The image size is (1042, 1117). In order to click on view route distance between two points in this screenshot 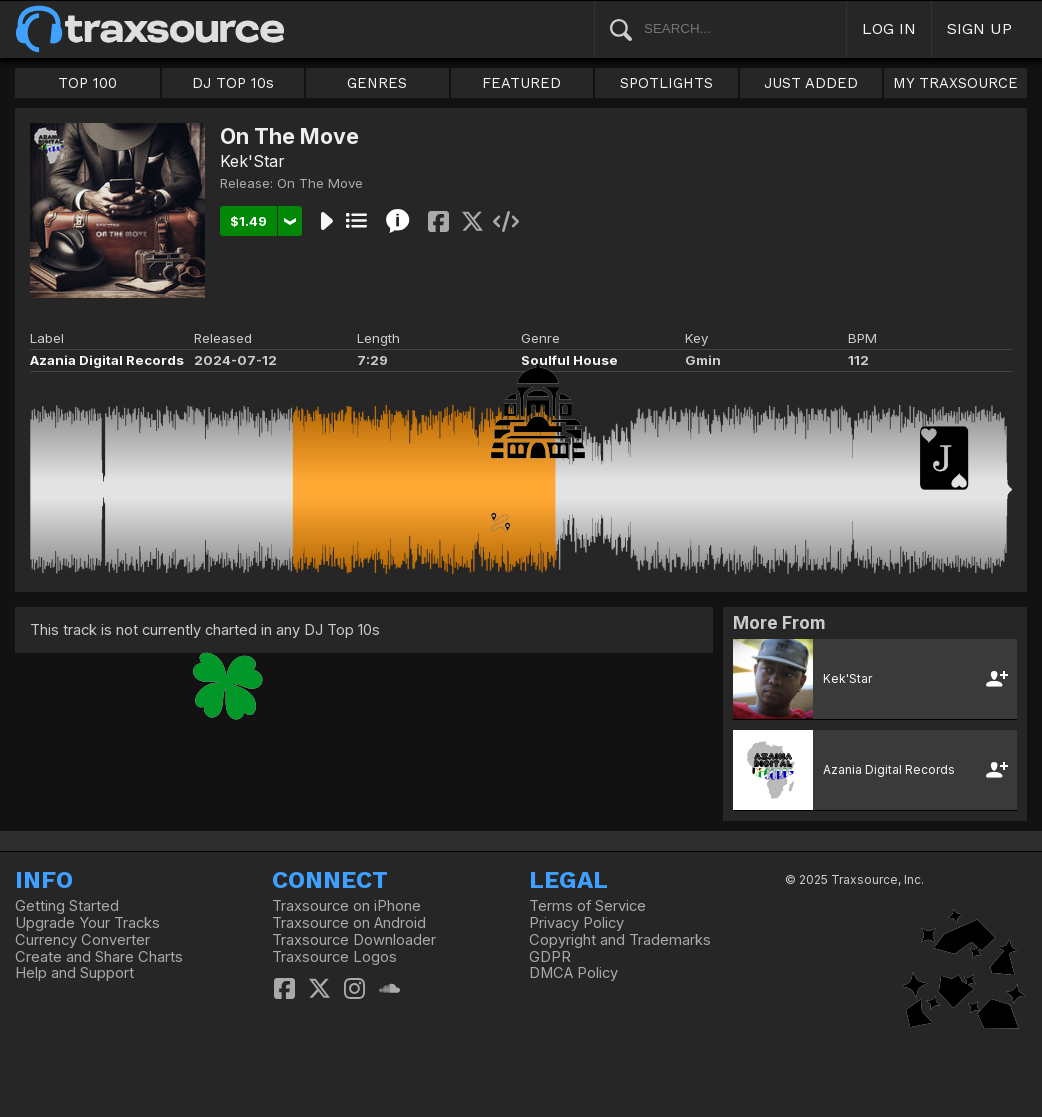, I will do `click(500, 522)`.